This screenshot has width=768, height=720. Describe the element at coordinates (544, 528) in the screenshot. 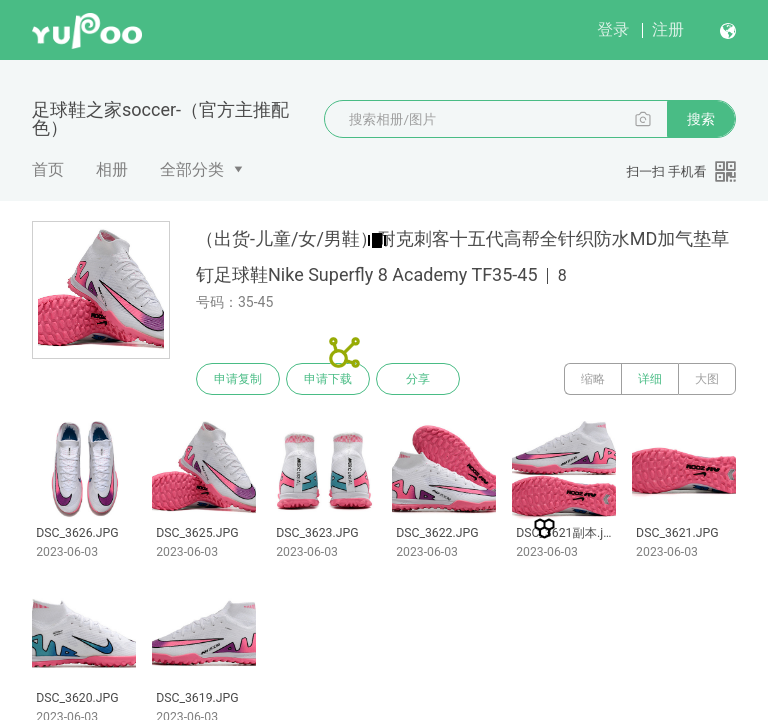

I see `view cell or grid layout` at that location.